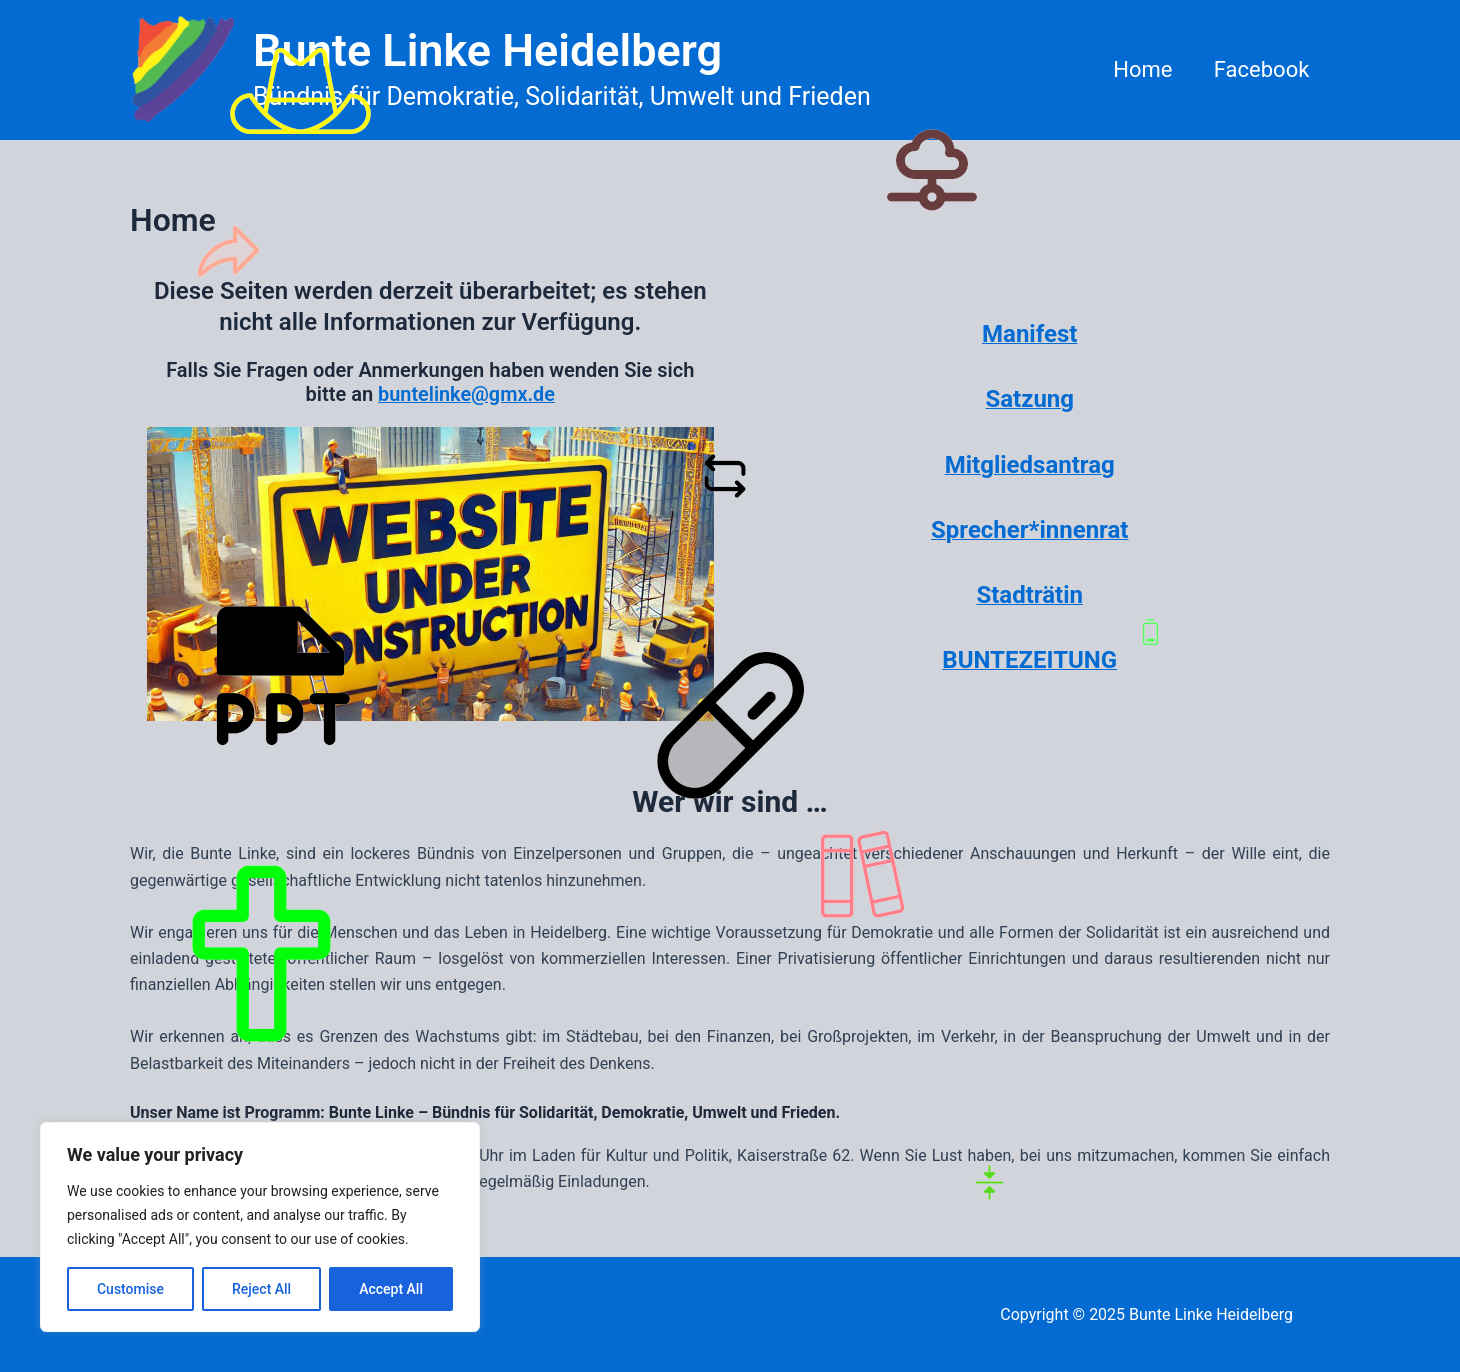  What do you see at coordinates (280, 681) in the screenshot?
I see `open a PowerPoint presentation file` at bounding box center [280, 681].